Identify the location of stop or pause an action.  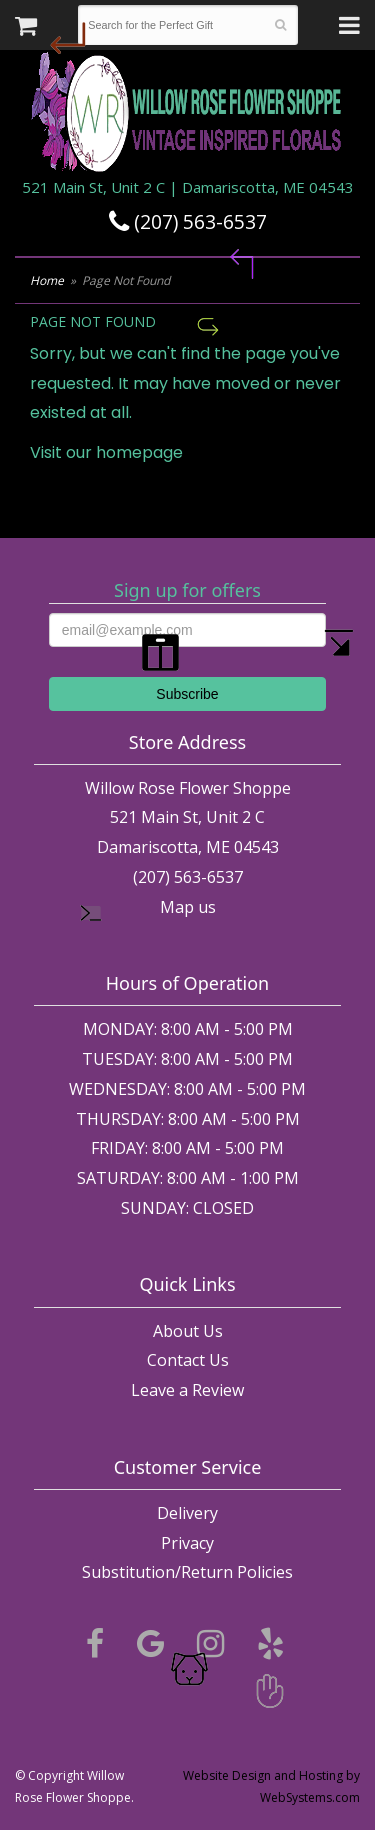
(270, 1691).